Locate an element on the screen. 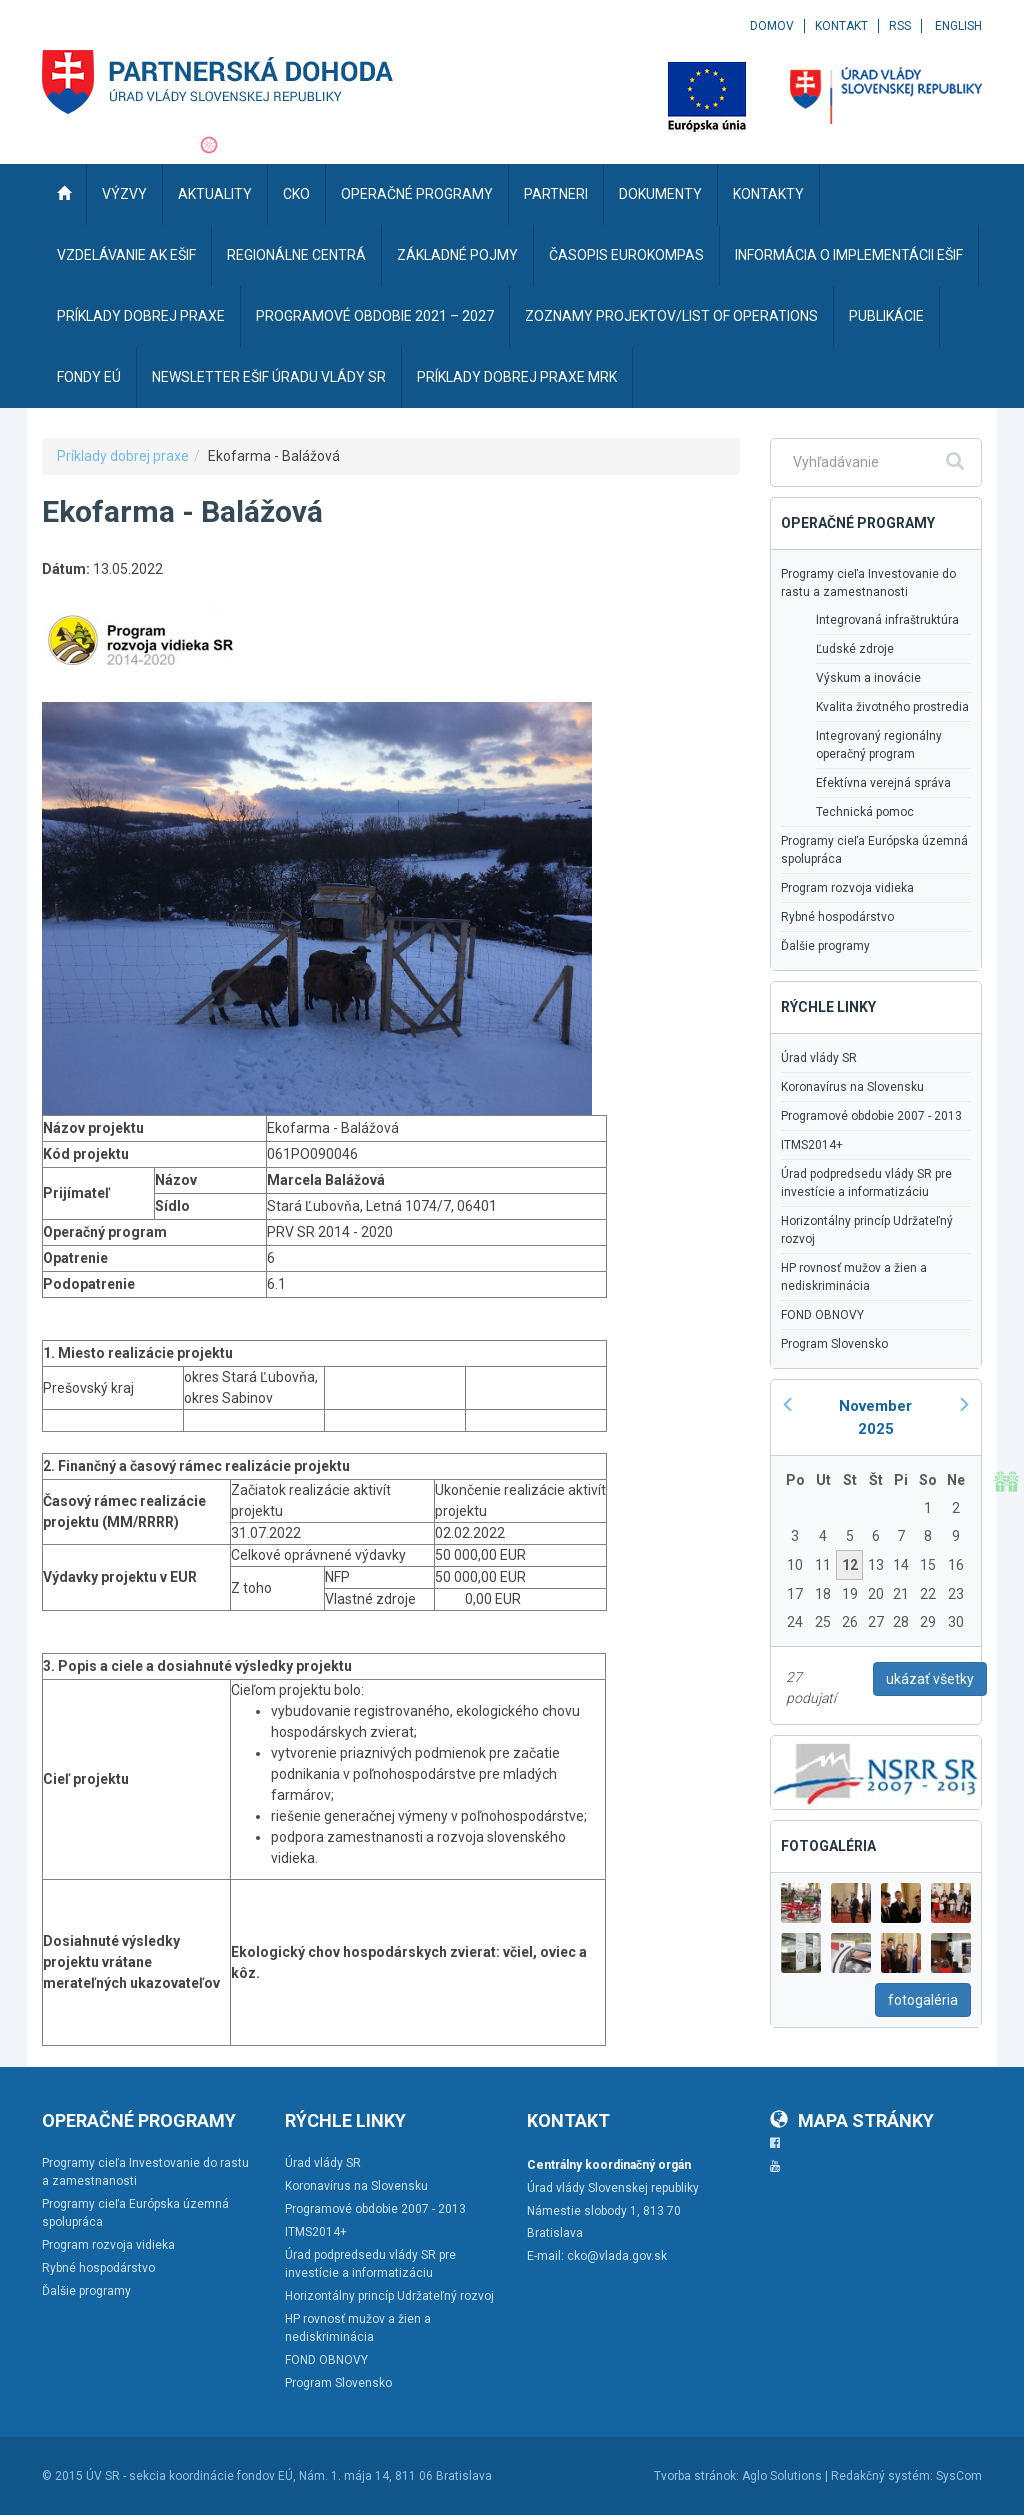 This screenshot has height=2515, width=1024. access the graveyard or cemetery area in-game is located at coordinates (1006, 1480).